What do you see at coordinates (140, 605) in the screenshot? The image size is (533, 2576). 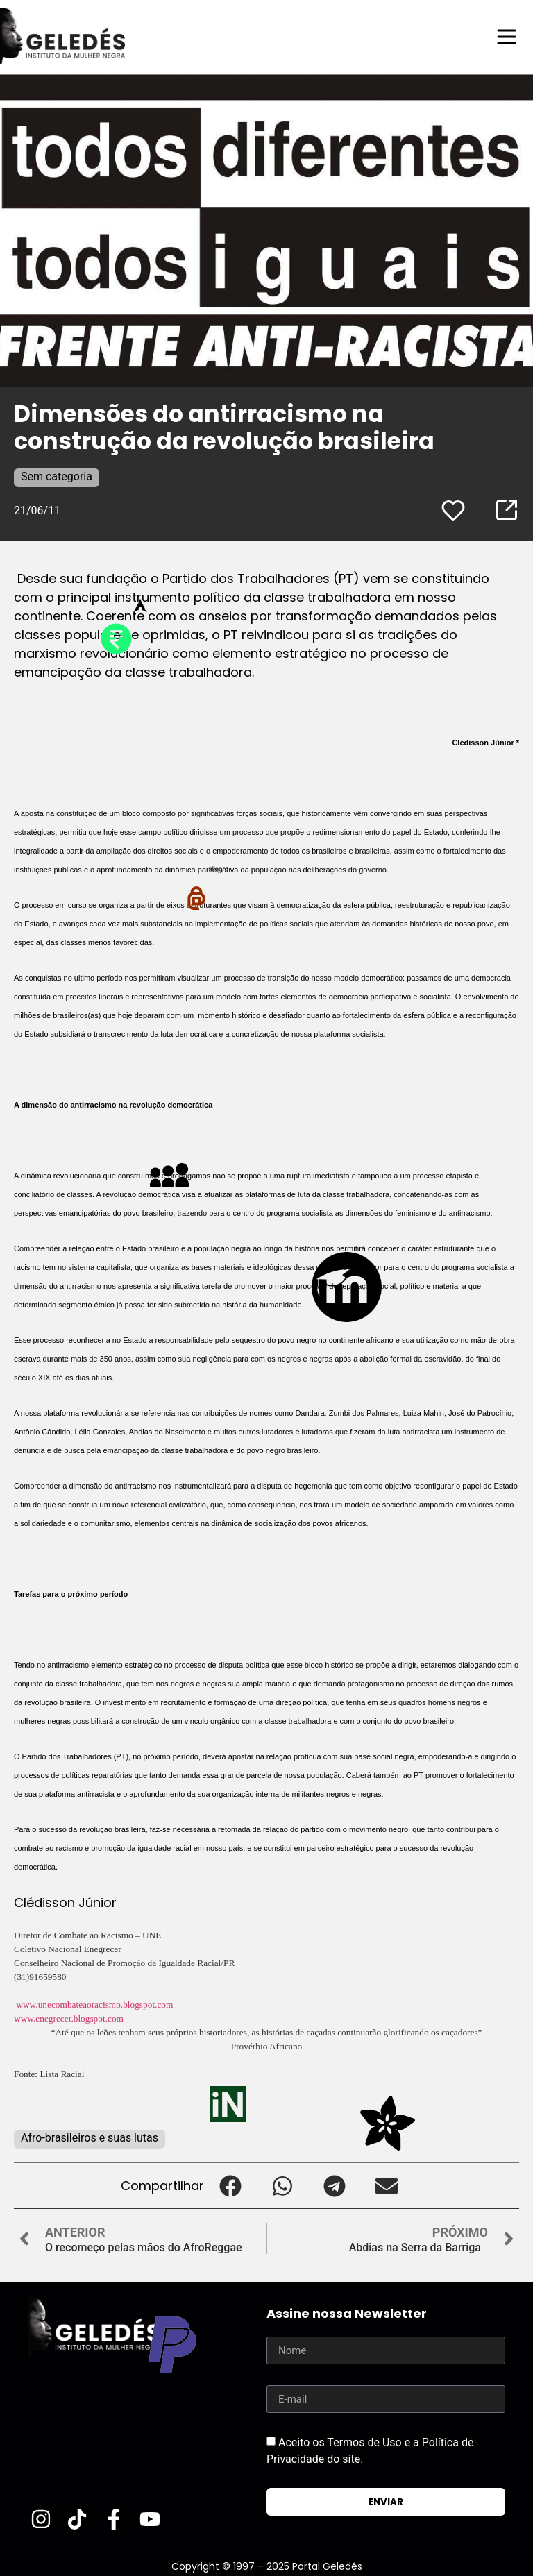 I see `Arch Linux logo` at bounding box center [140, 605].